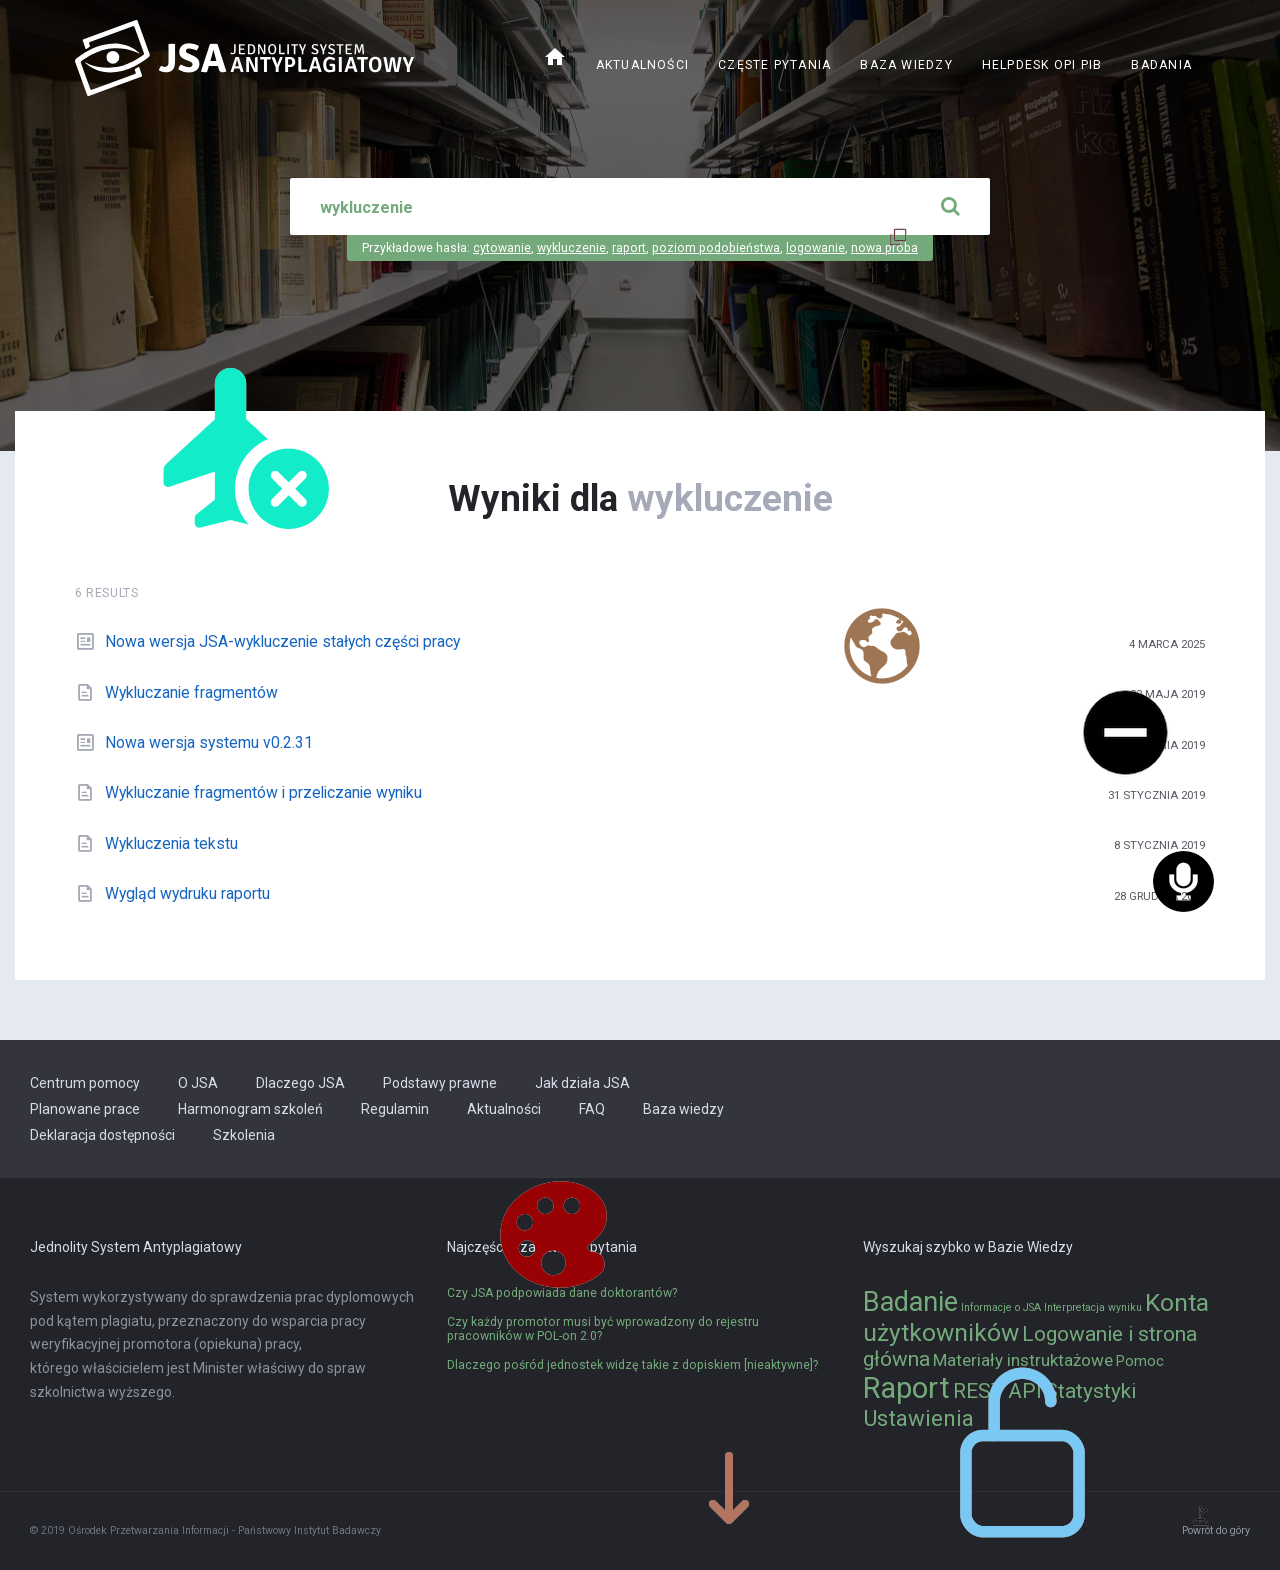  Describe the element at coordinates (553, 1234) in the screenshot. I see `open color picker or theme settings` at that location.